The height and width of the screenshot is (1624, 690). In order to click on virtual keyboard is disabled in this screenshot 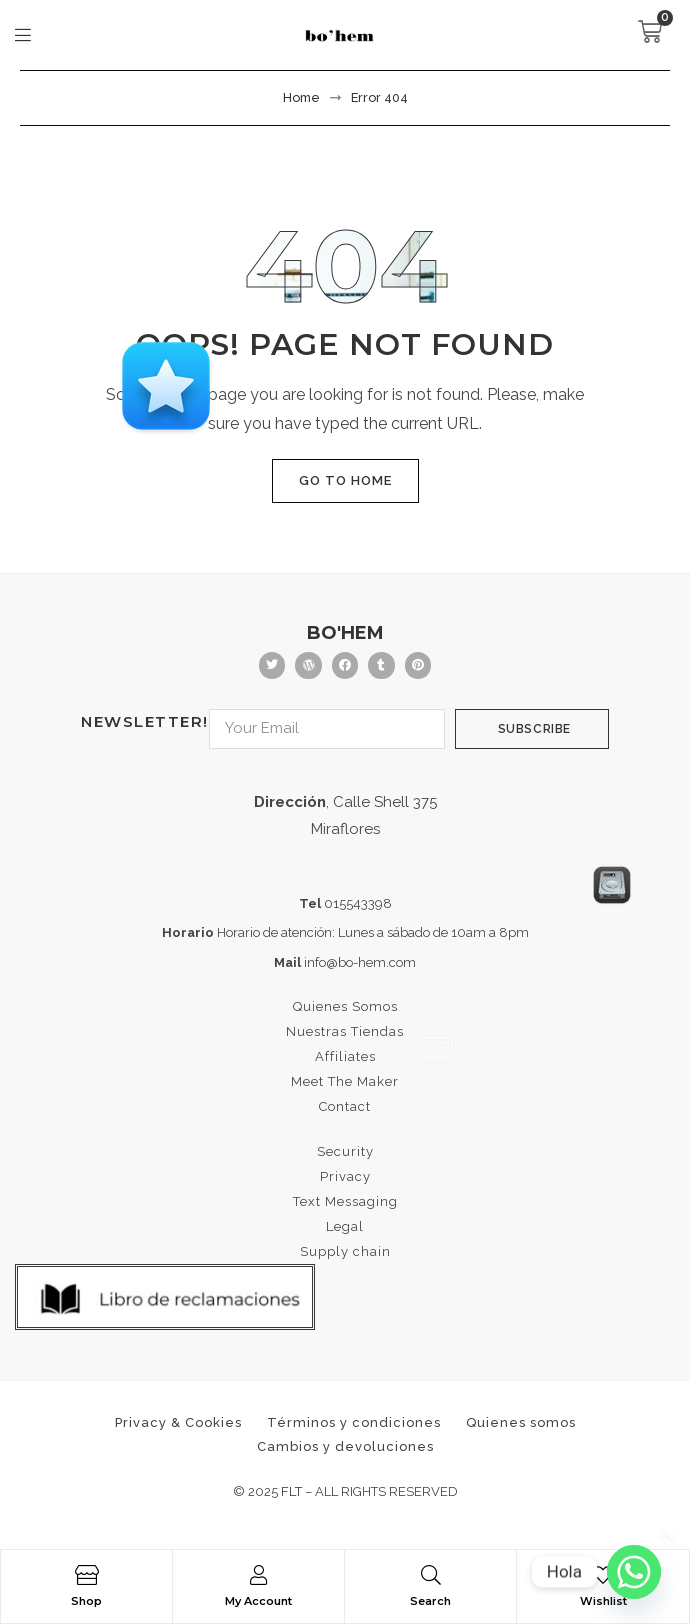, I will do `click(437, 1047)`.